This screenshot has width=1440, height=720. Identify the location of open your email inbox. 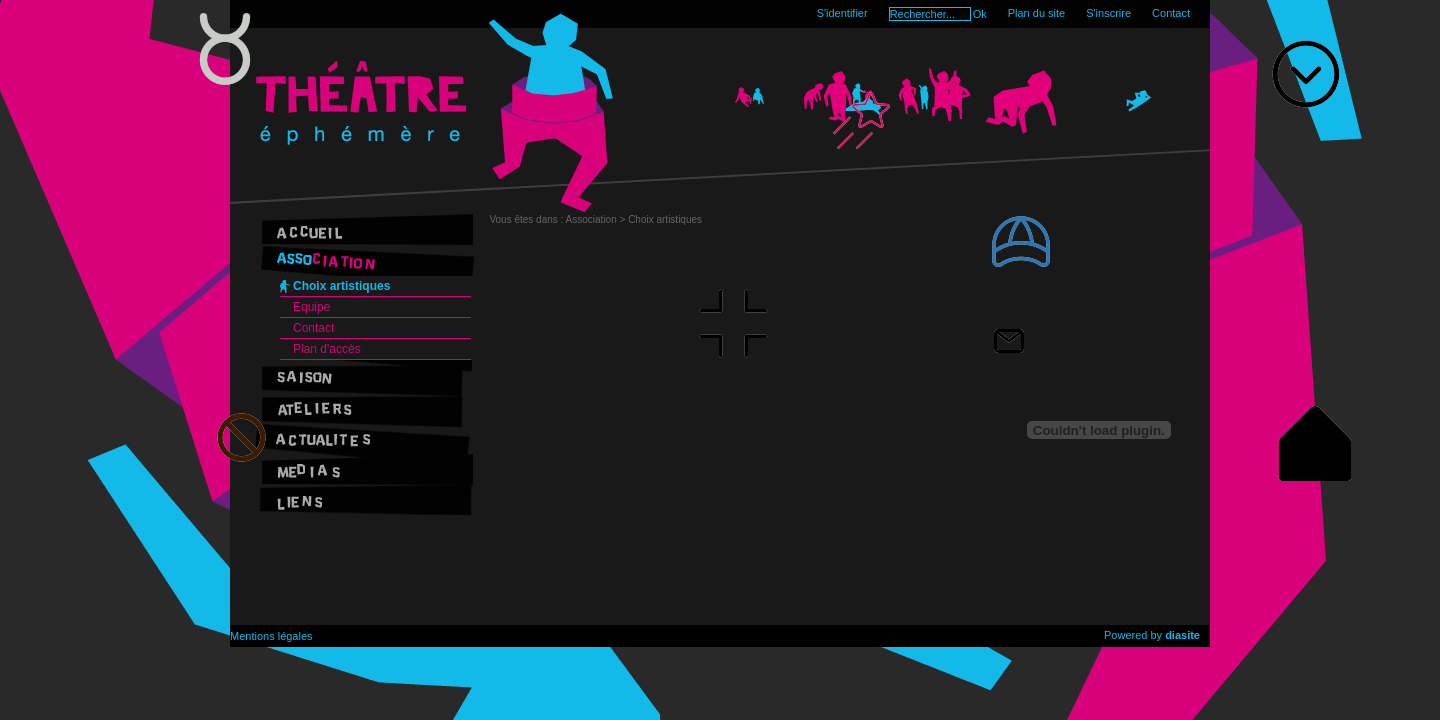
(1009, 341).